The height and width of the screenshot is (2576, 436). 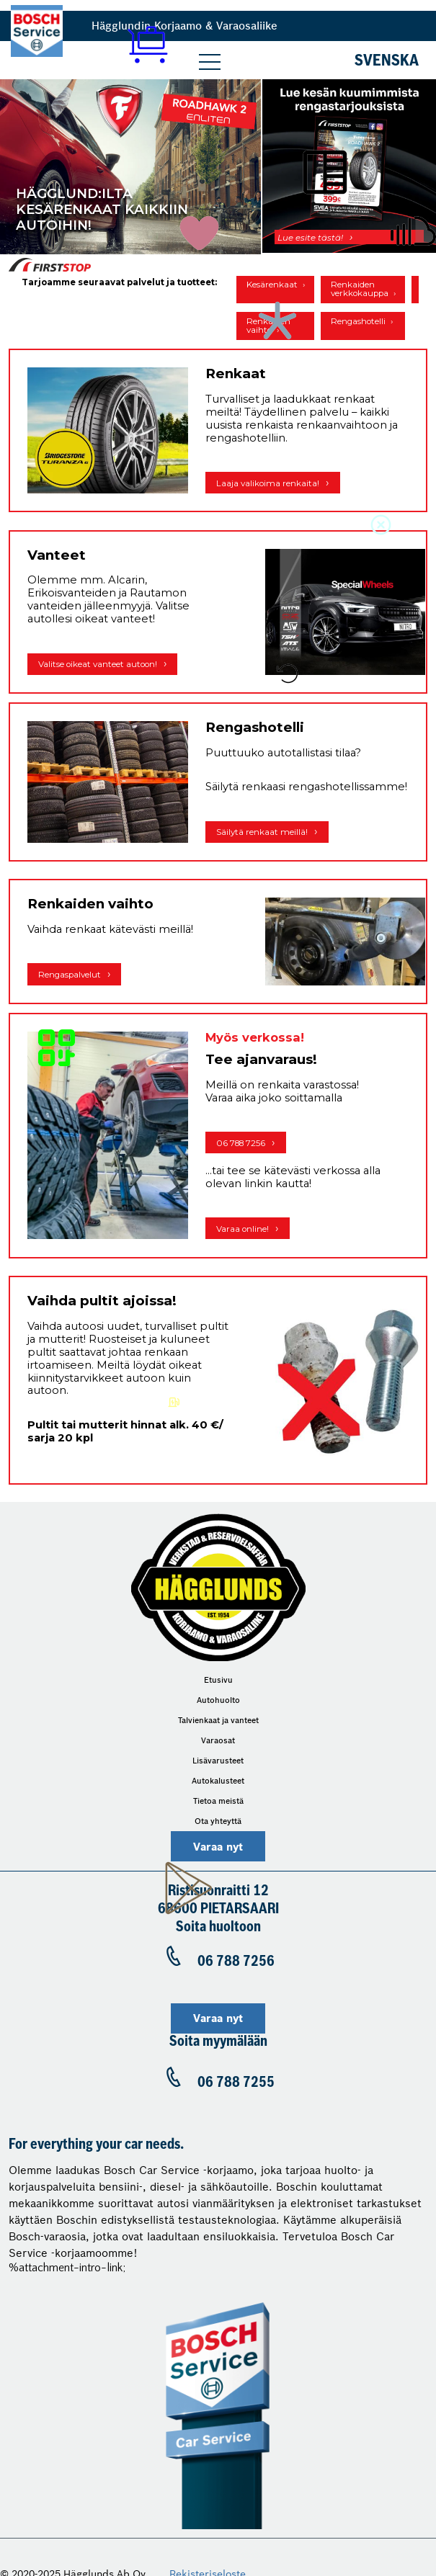 What do you see at coordinates (277, 322) in the screenshot?
I see `indicates a required field in a form` at bounding box center [277, 322].